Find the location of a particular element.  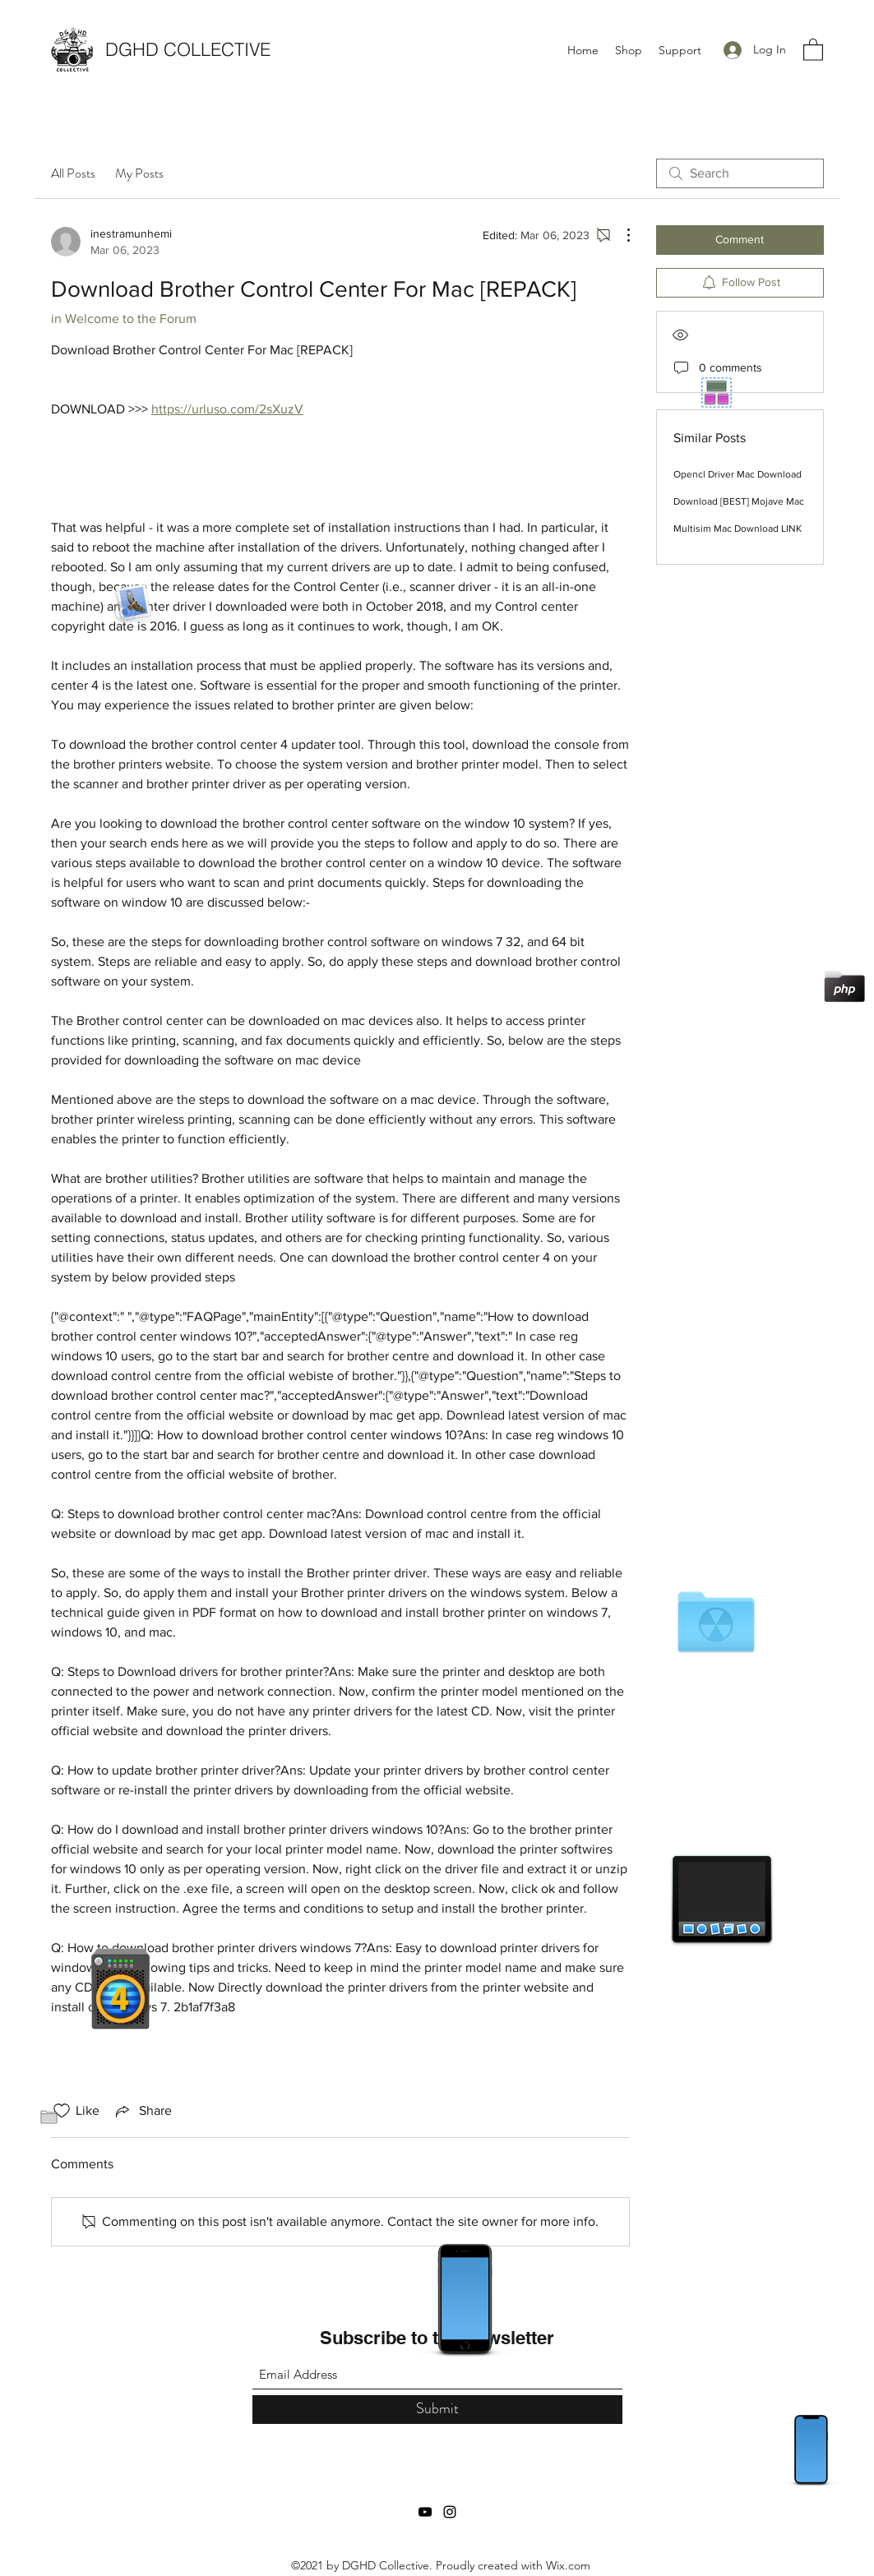

folder containing php files is located at coordinates (844, 987).